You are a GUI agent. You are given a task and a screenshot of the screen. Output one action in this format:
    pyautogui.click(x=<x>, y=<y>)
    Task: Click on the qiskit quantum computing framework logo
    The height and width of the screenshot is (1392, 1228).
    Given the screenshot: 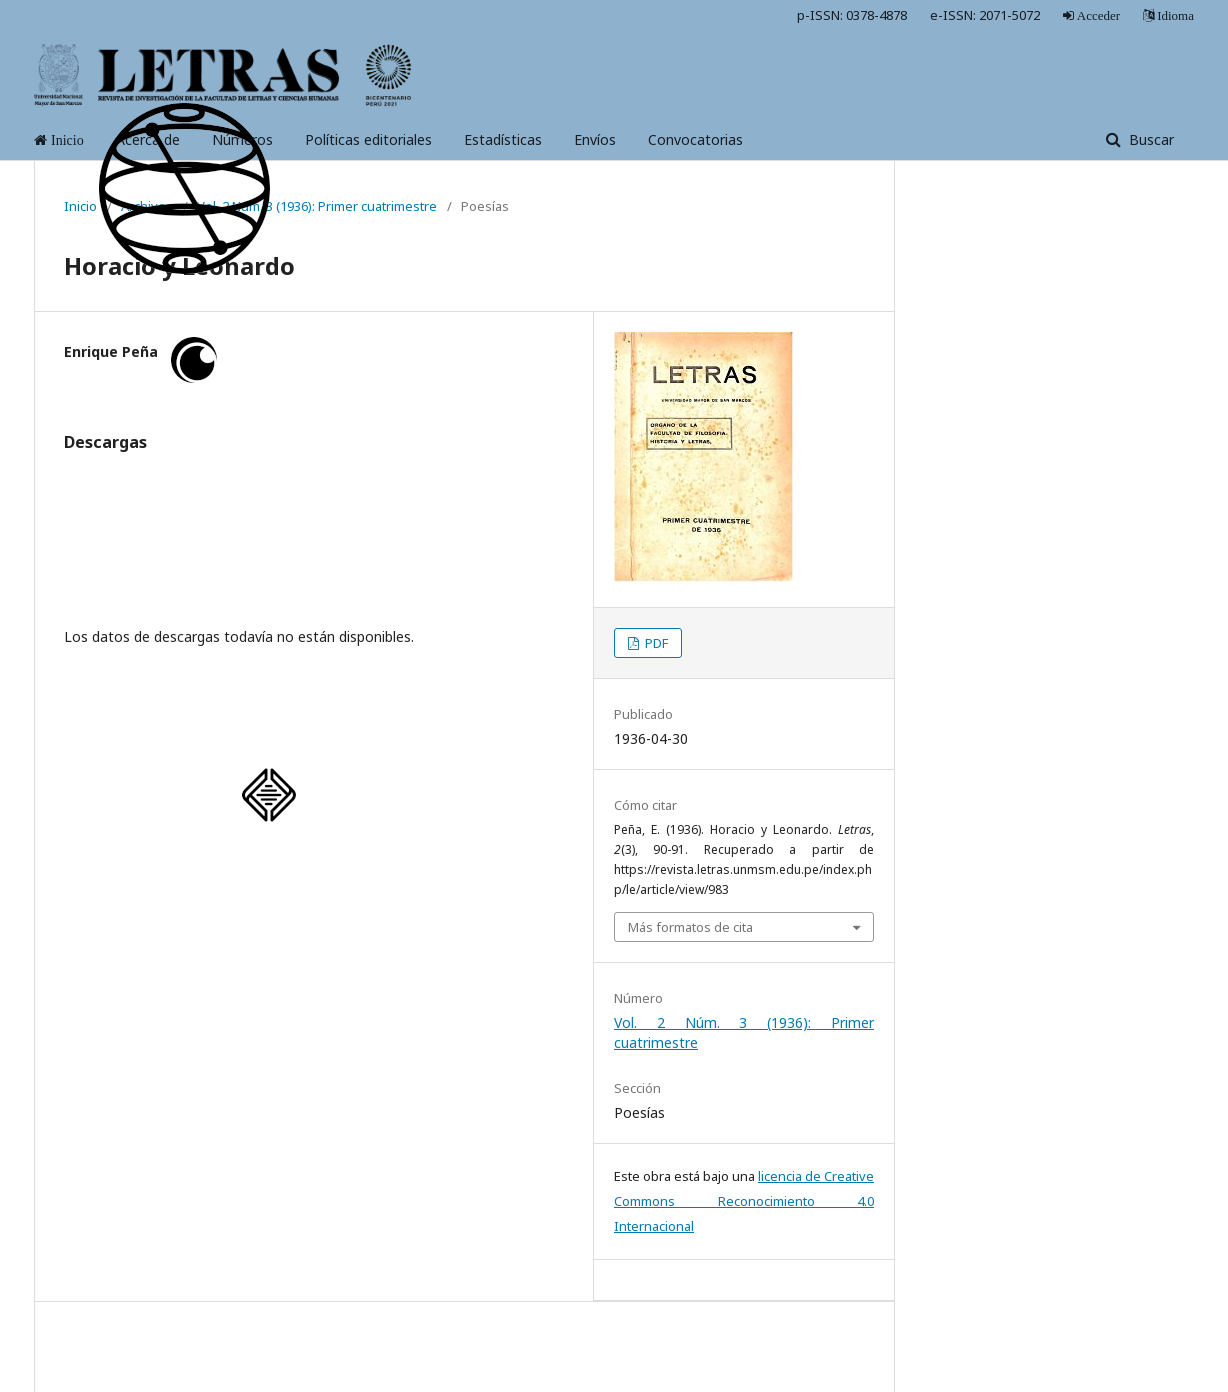 What is the action you would take?
    pyautogui.click(x=184, y=188)
    